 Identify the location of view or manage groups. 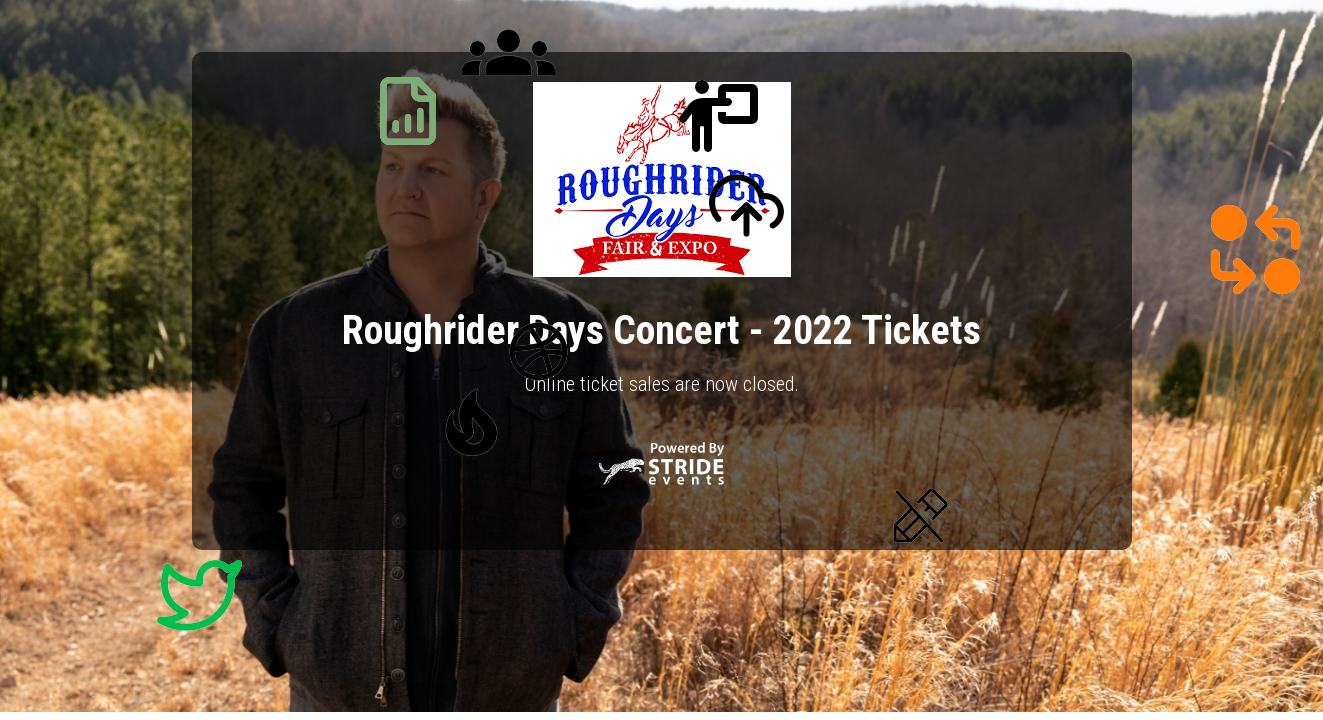
(508, 52).